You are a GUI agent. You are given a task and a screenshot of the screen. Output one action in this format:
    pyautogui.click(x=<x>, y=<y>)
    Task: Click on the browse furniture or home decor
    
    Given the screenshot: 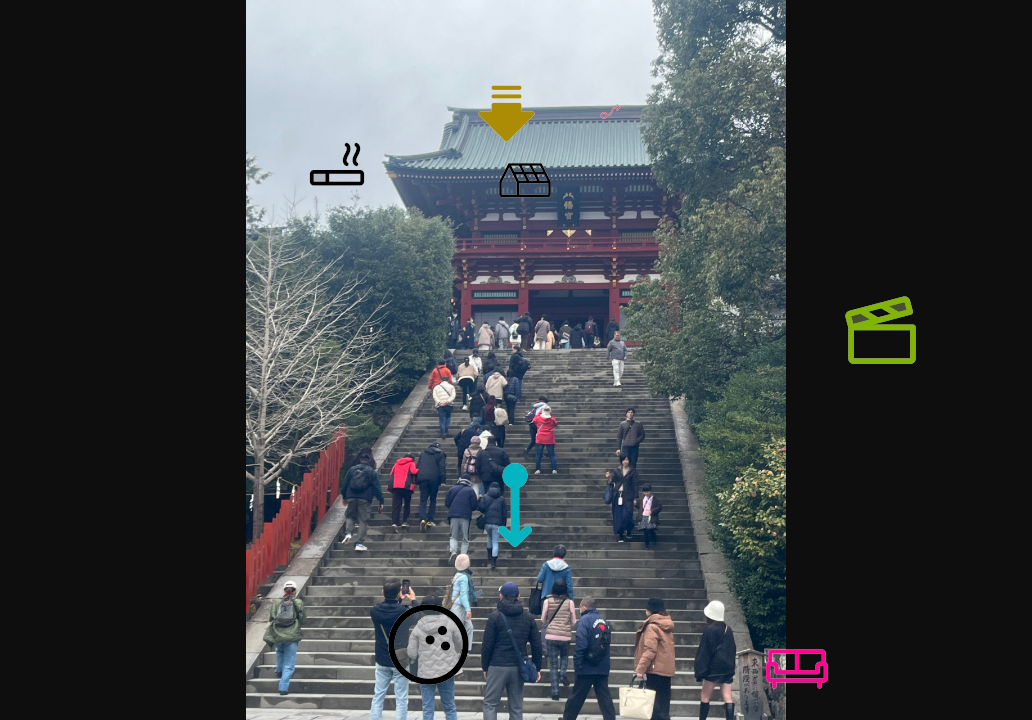 What is the action you would take?
    pyautogui.click(x=797, y=668)
    